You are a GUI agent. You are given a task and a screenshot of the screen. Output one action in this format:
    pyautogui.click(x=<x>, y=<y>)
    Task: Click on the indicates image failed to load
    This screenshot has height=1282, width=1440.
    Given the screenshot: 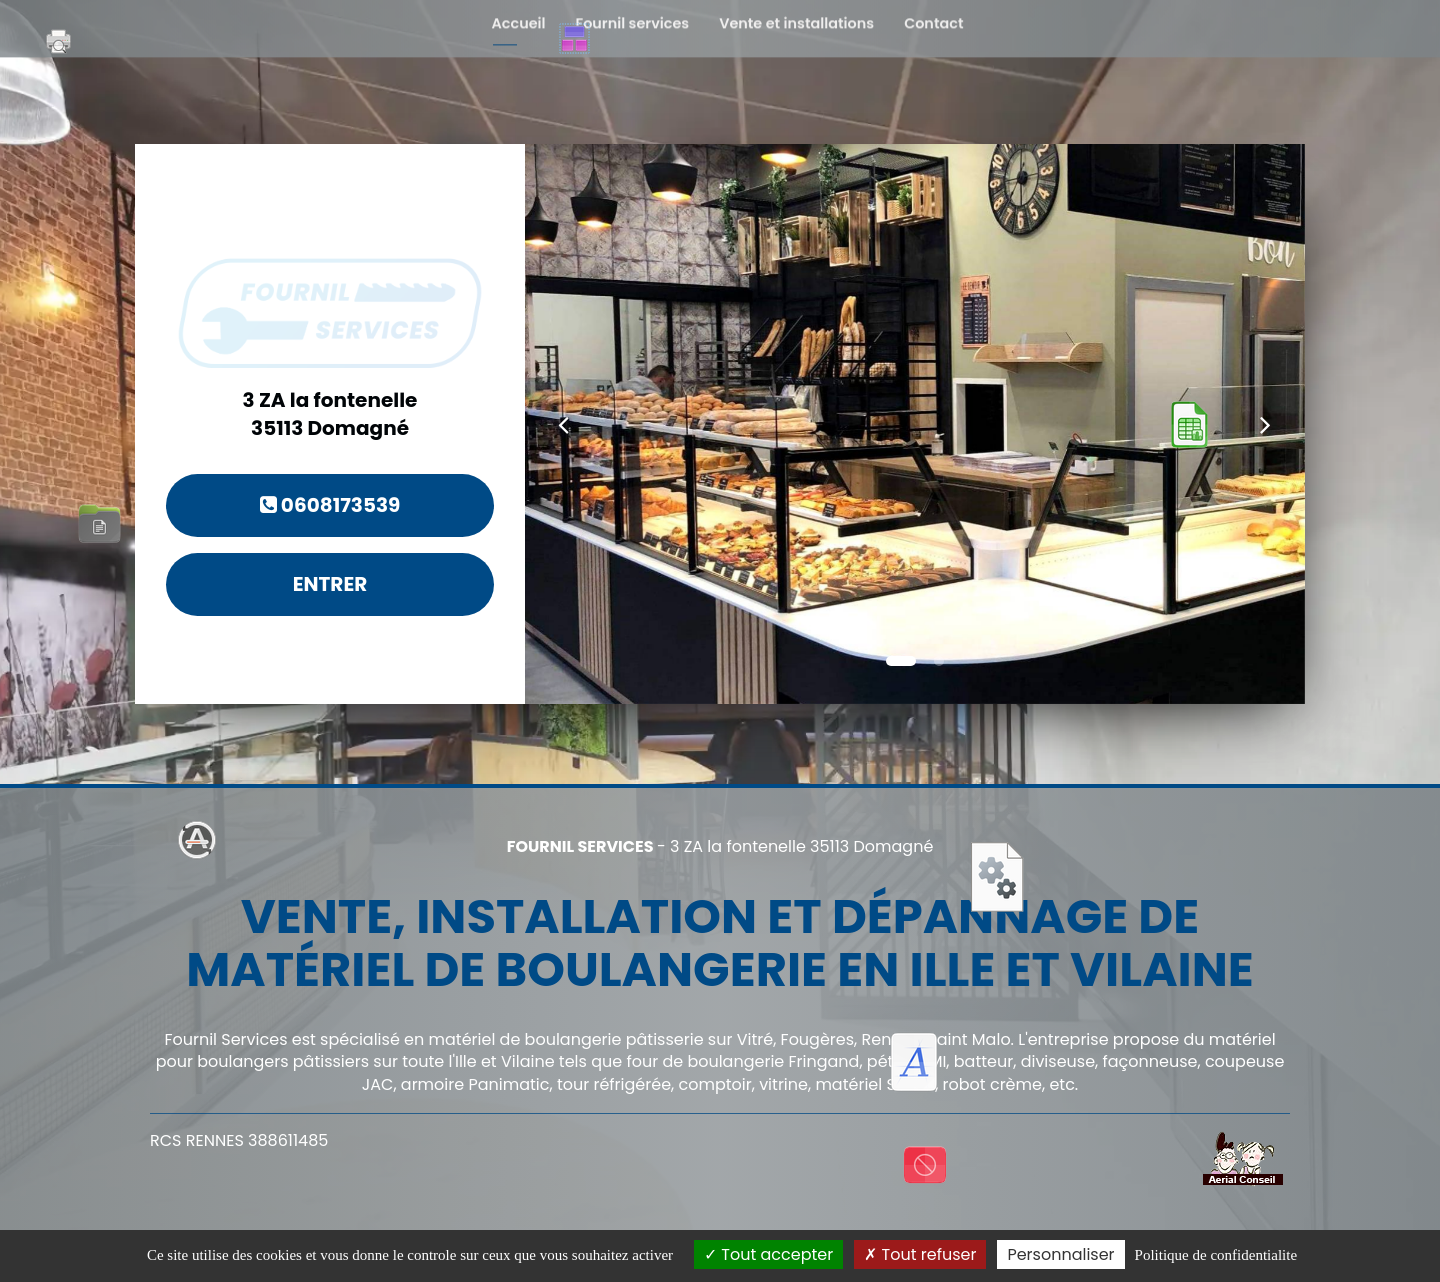 What is the action you would take?
    pyautogui.click(x=925, y=1164)
    